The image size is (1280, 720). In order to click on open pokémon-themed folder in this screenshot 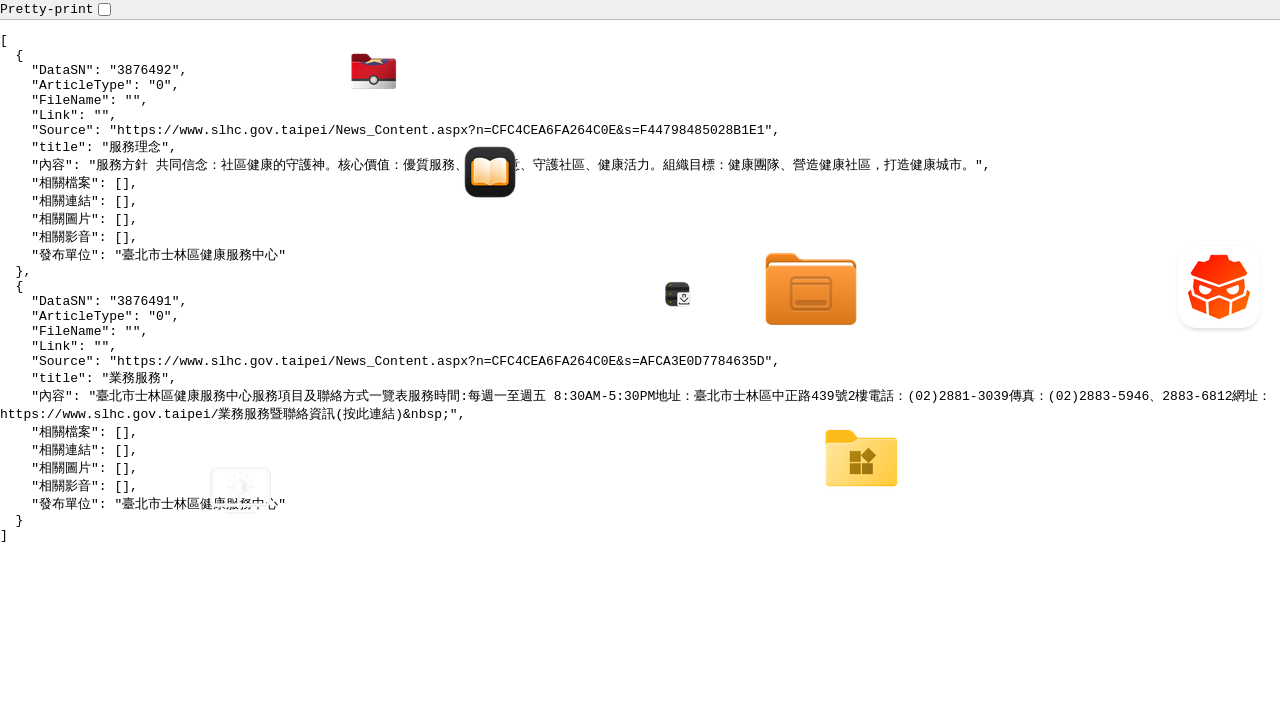, I will do `click(373, 72)`.